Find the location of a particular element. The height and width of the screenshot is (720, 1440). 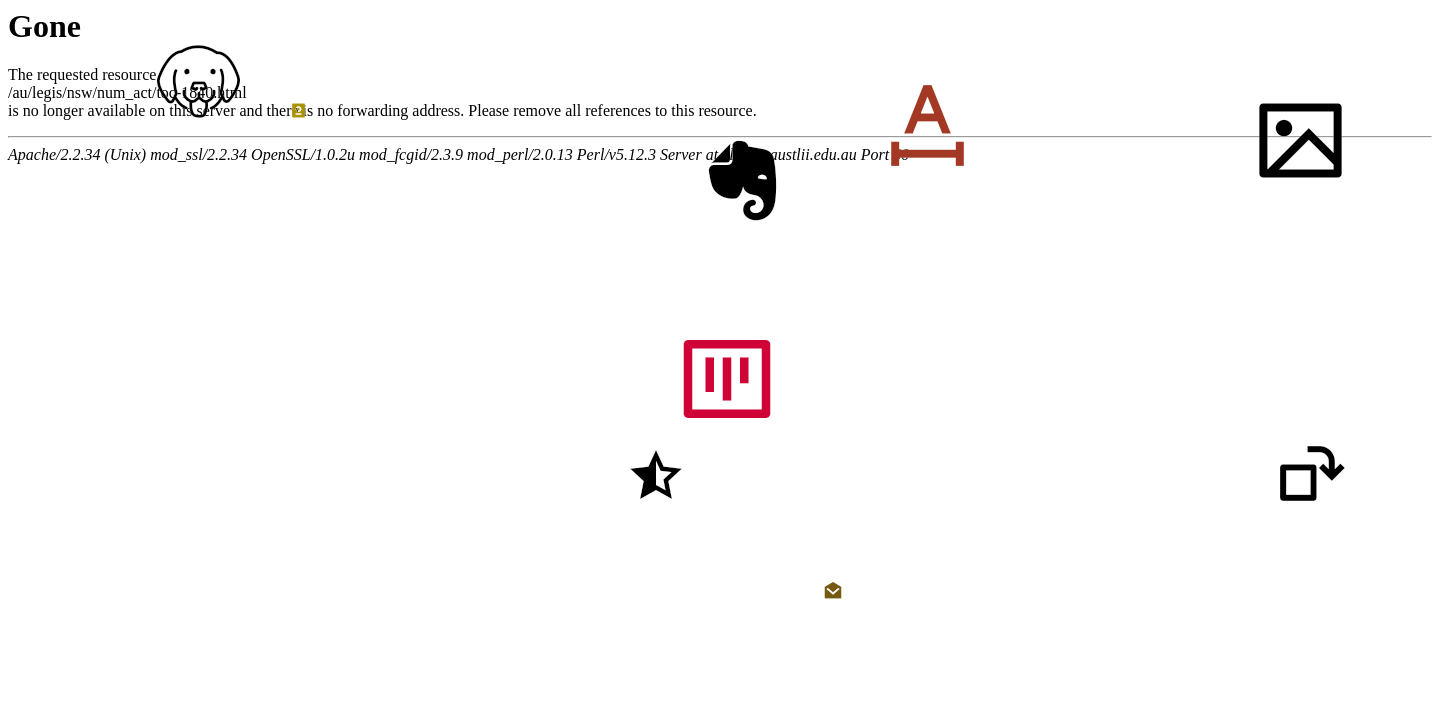

open Evernote app is located at coordinates (742, 178).